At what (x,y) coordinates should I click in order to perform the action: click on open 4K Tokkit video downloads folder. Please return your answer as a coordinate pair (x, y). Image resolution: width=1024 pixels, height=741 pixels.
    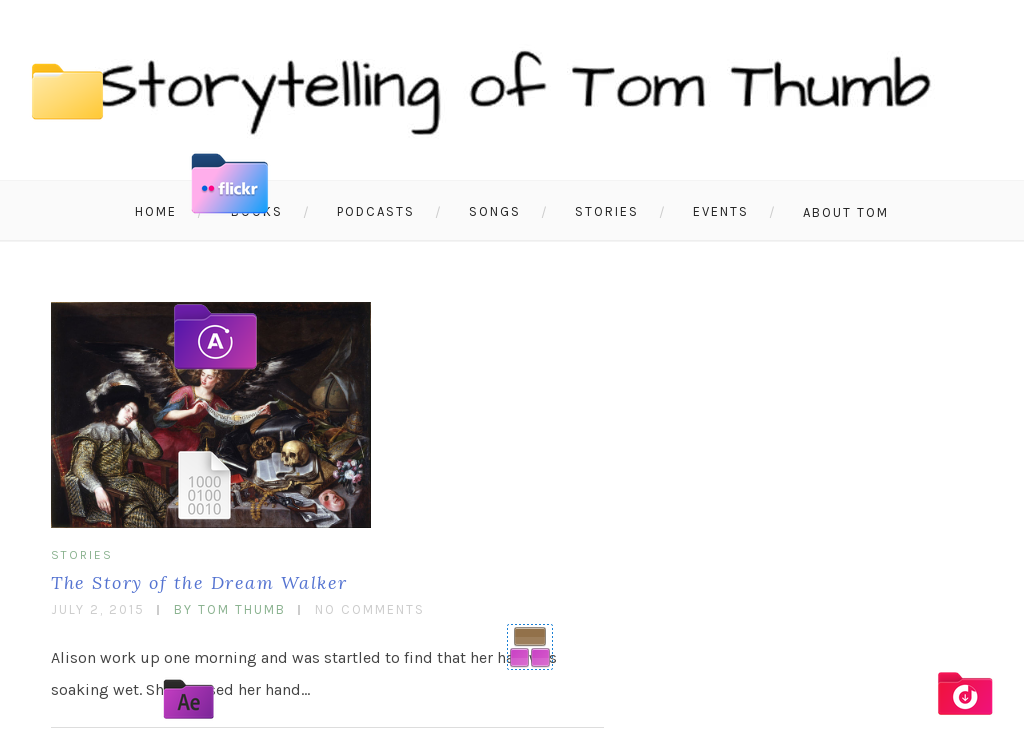
    Looking at the image, I should click on (965, 695).